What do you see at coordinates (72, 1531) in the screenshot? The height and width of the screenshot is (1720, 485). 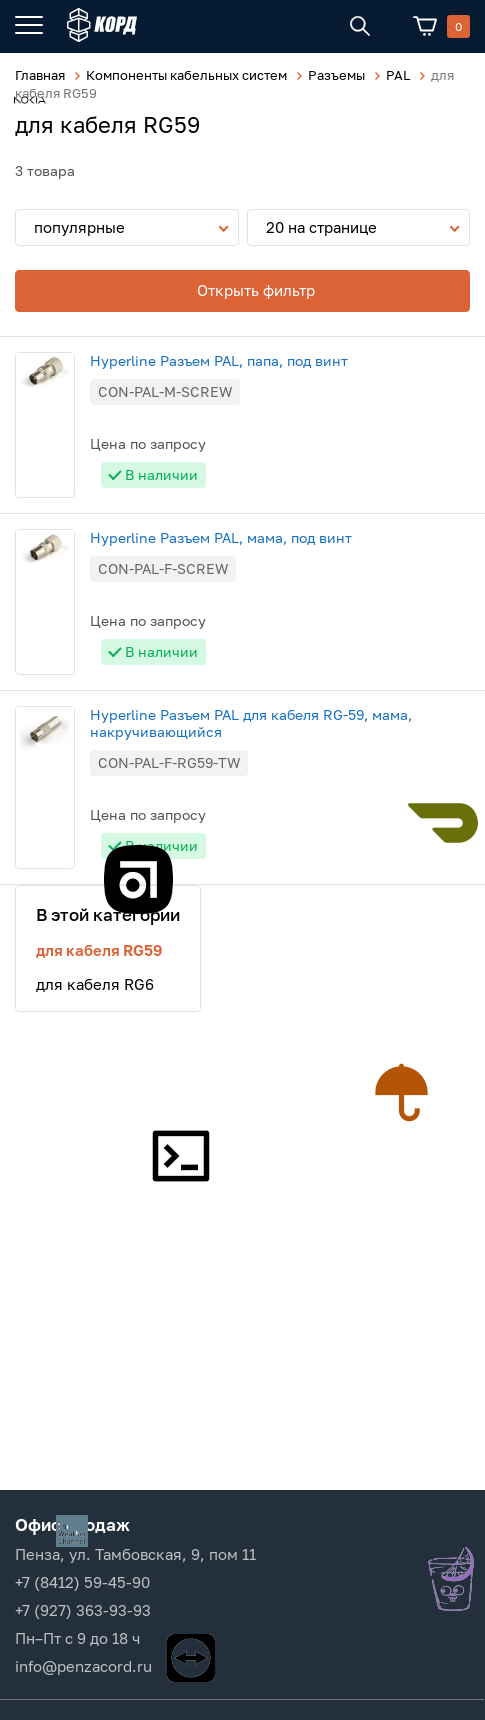 I see `open the weather channel app` at bounding box center [72, 1531].